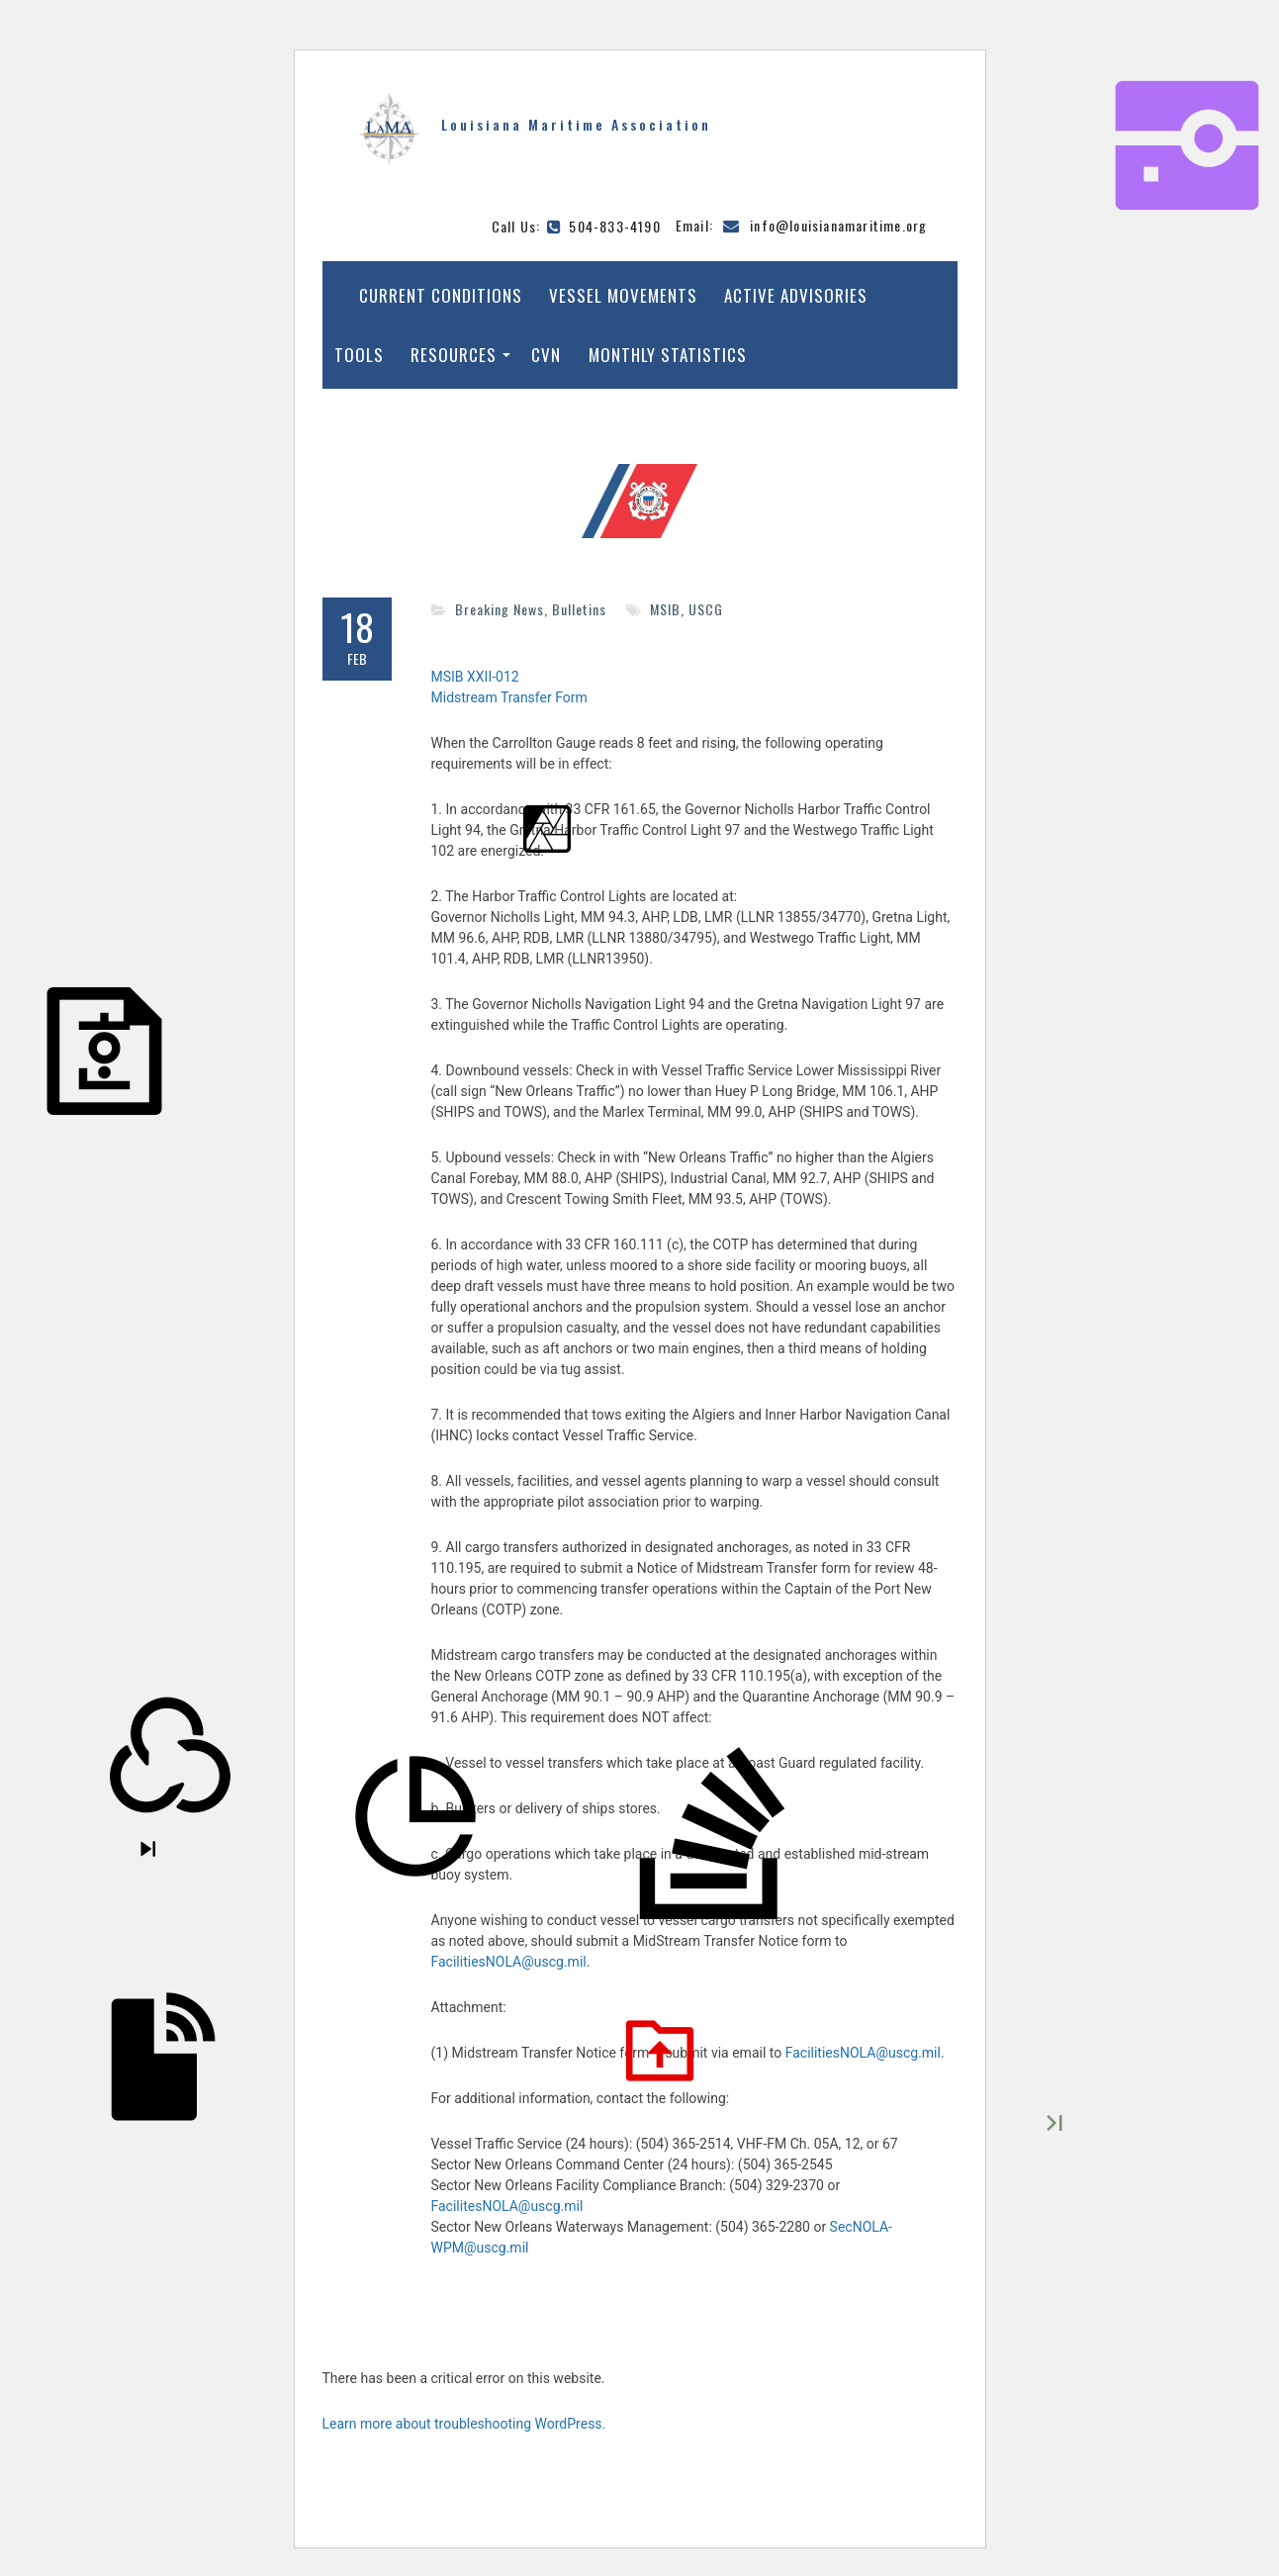 This screenshot has width=1279, height=2576. What do you see at coordinates (1055, 2123) in the screenshot?
I see `skip to the end of a track or playlist` at bounding box center [1055, 2123].